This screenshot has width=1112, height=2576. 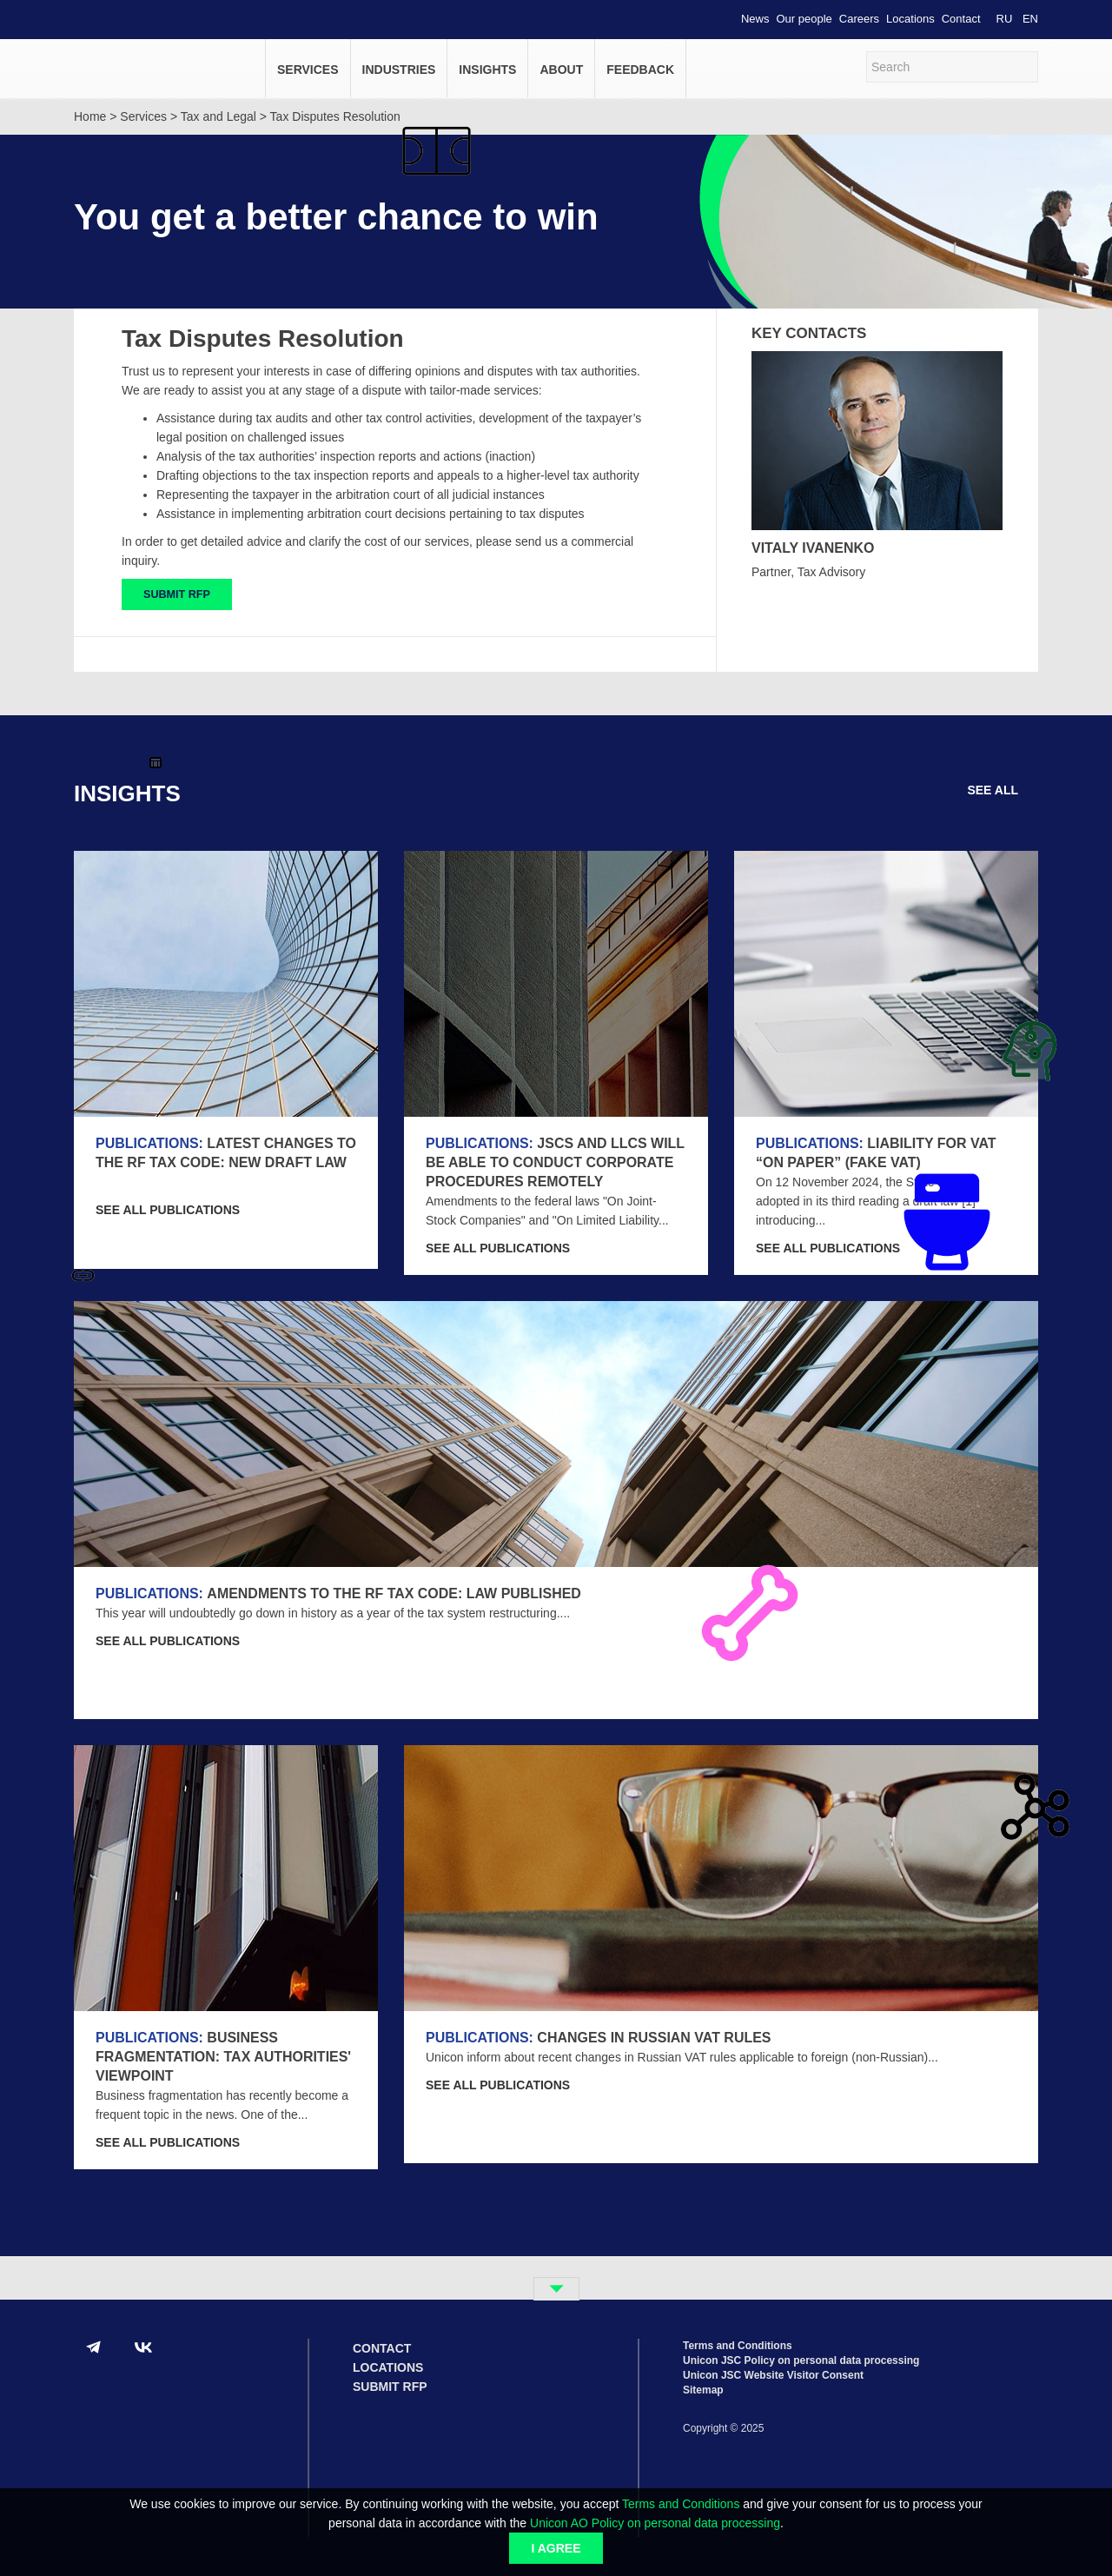 I want to click on insert a hyperlink, so click(x=83, y=1275).